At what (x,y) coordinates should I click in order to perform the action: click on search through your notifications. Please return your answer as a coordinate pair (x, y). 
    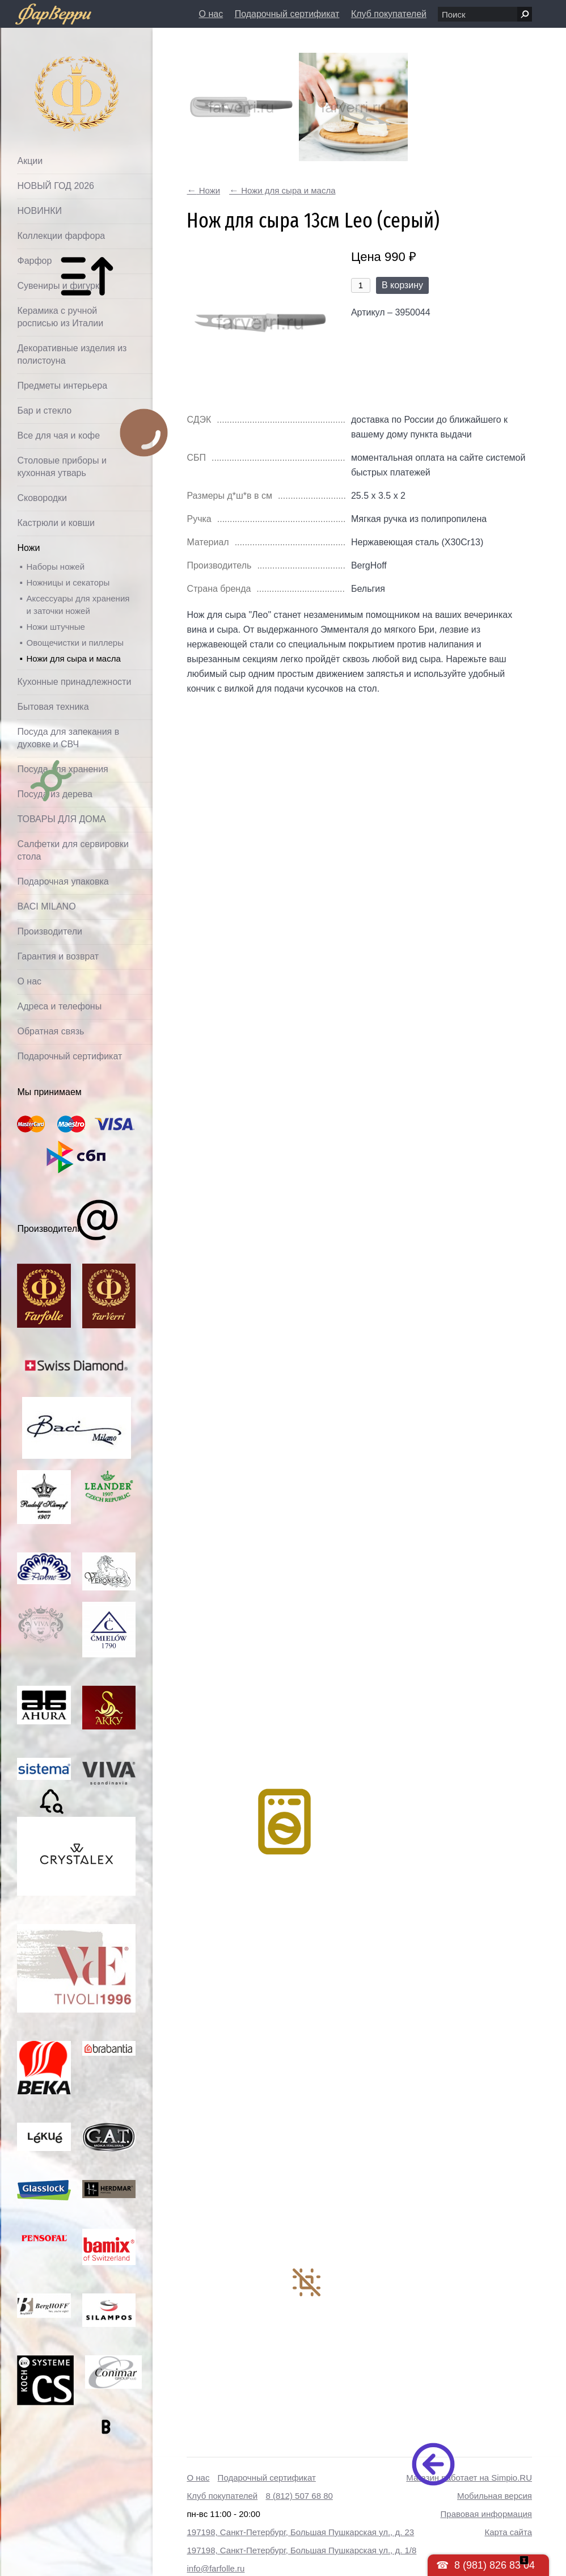
    Looking at the image, I should click on (50, 1801).